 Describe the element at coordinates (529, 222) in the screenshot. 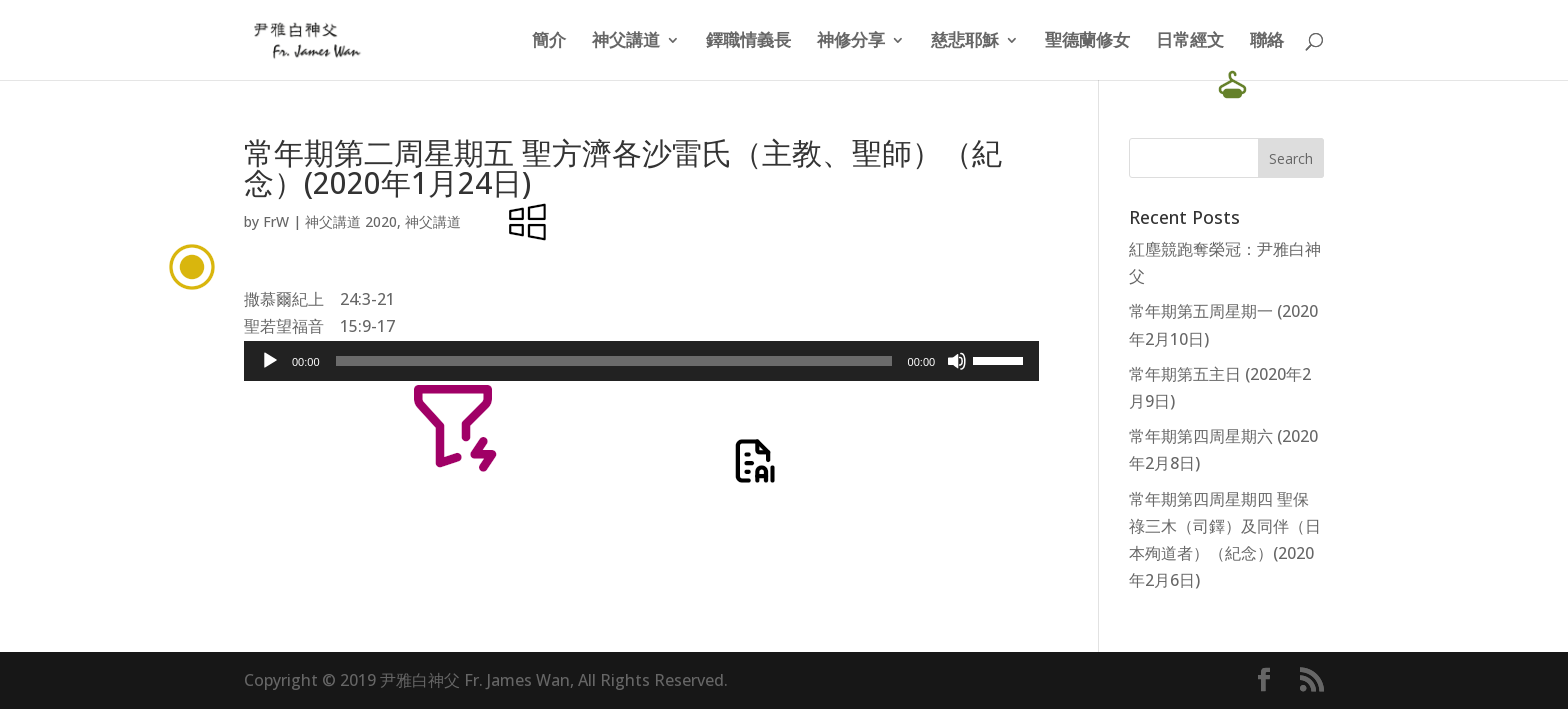

I see `open windows start menu` at that location.